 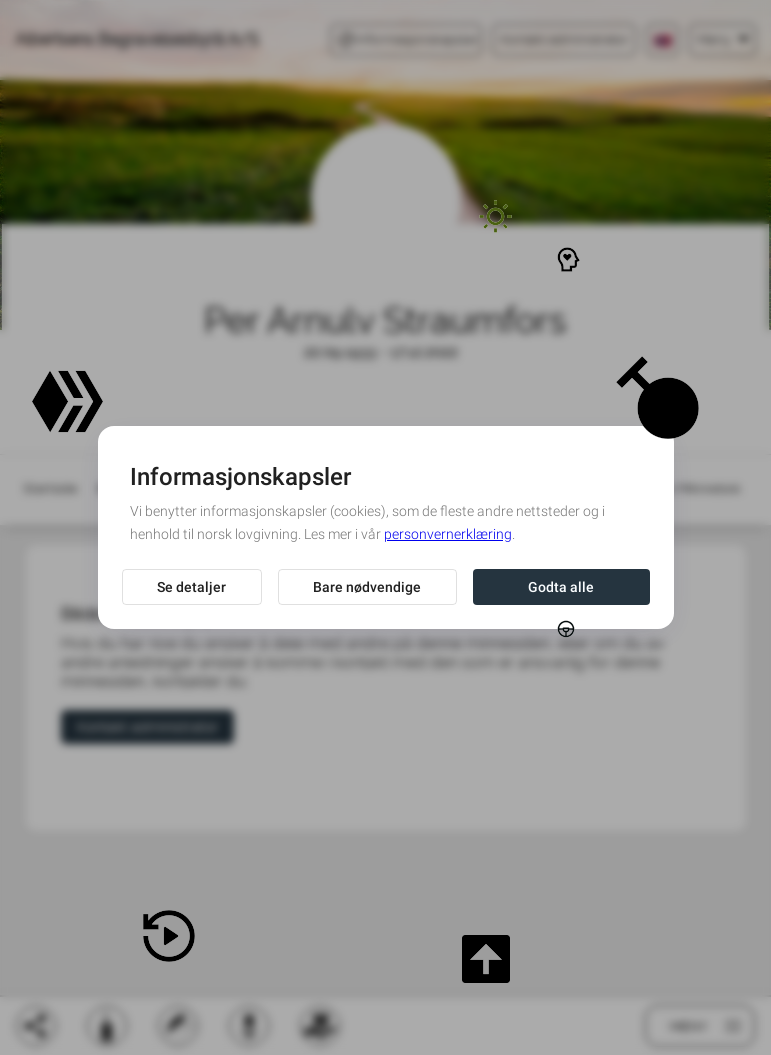 What do you see at coordinates (495, 216) in the screenshot?
I see `switch to light mode` at bounding box center [495, 216].